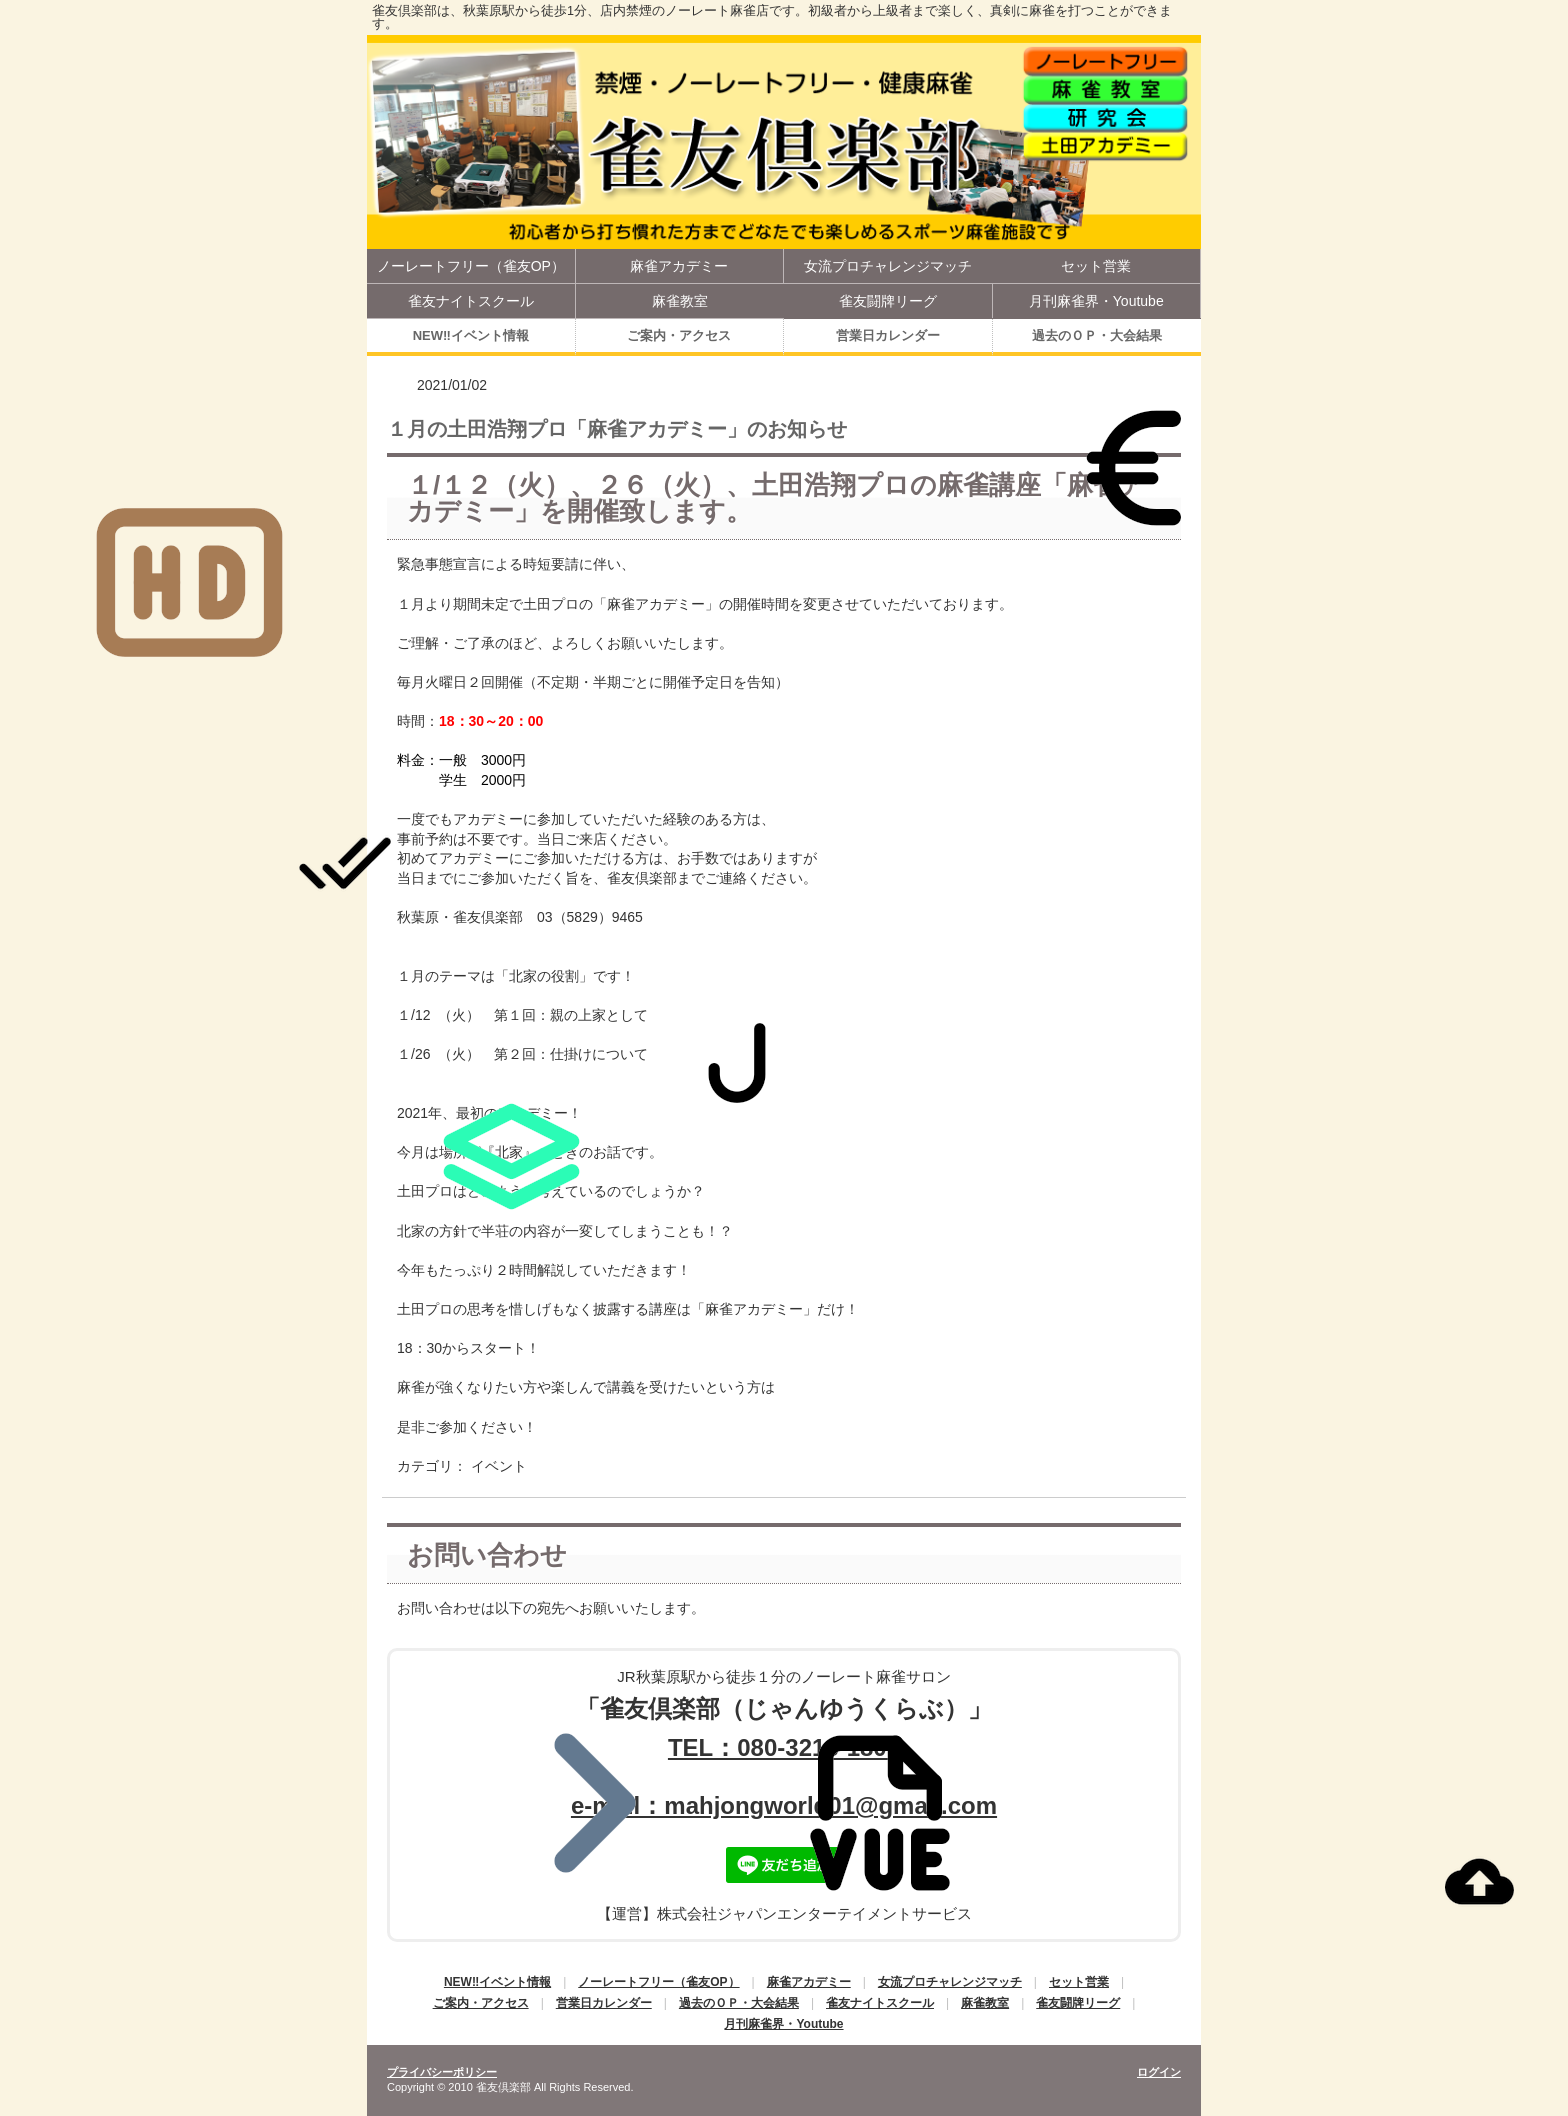 The image size is (1568, 2116). I want to click on view price in euros, so click(1140, 468).